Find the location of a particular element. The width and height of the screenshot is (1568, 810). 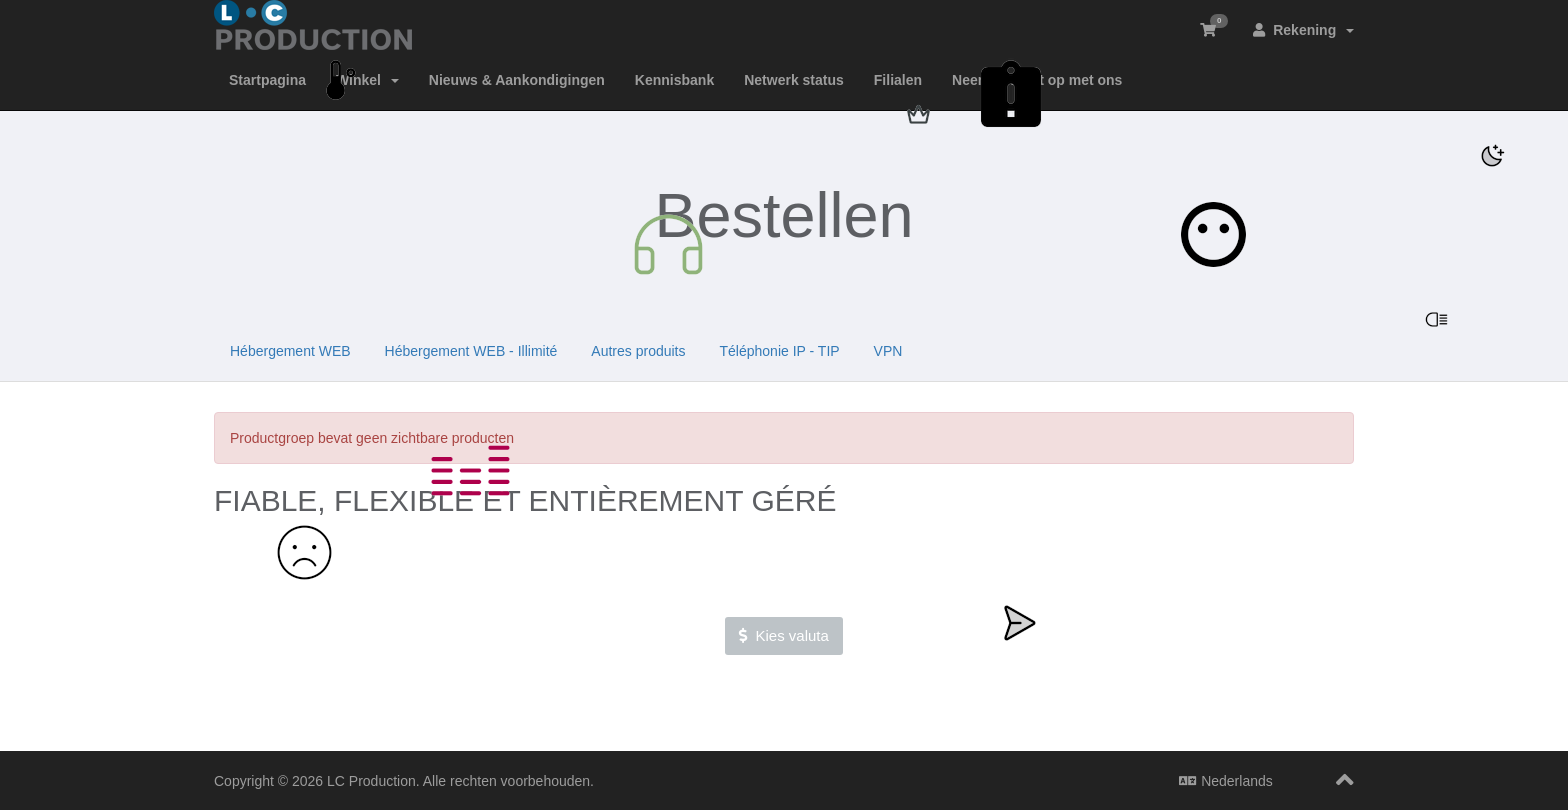

indicates premium or VIP membership status is located at coordinates (918, 115).